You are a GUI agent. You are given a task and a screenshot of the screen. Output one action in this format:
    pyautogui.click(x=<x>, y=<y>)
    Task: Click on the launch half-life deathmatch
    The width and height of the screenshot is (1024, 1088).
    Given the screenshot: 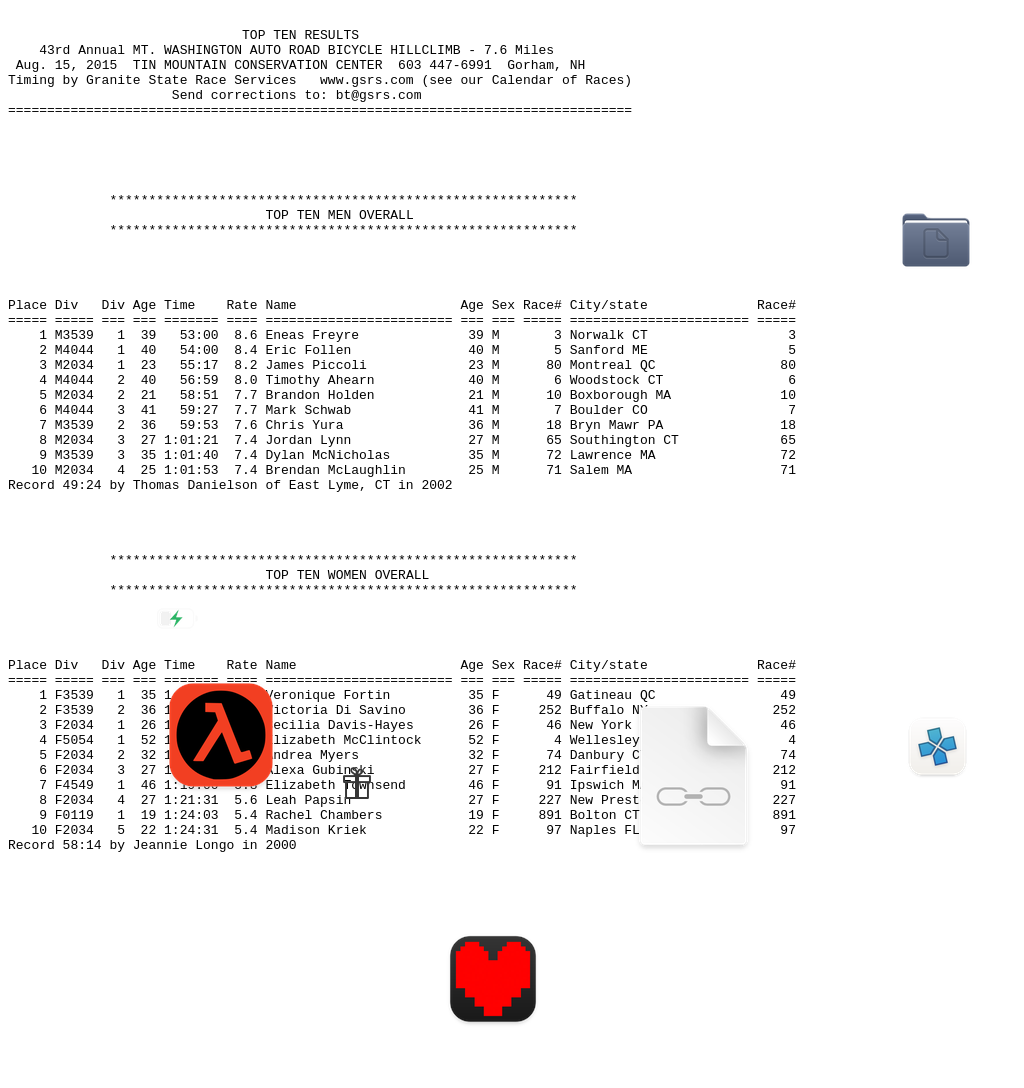 What is the action you would take?
    pyautogui.click(x=221, y=735)
    